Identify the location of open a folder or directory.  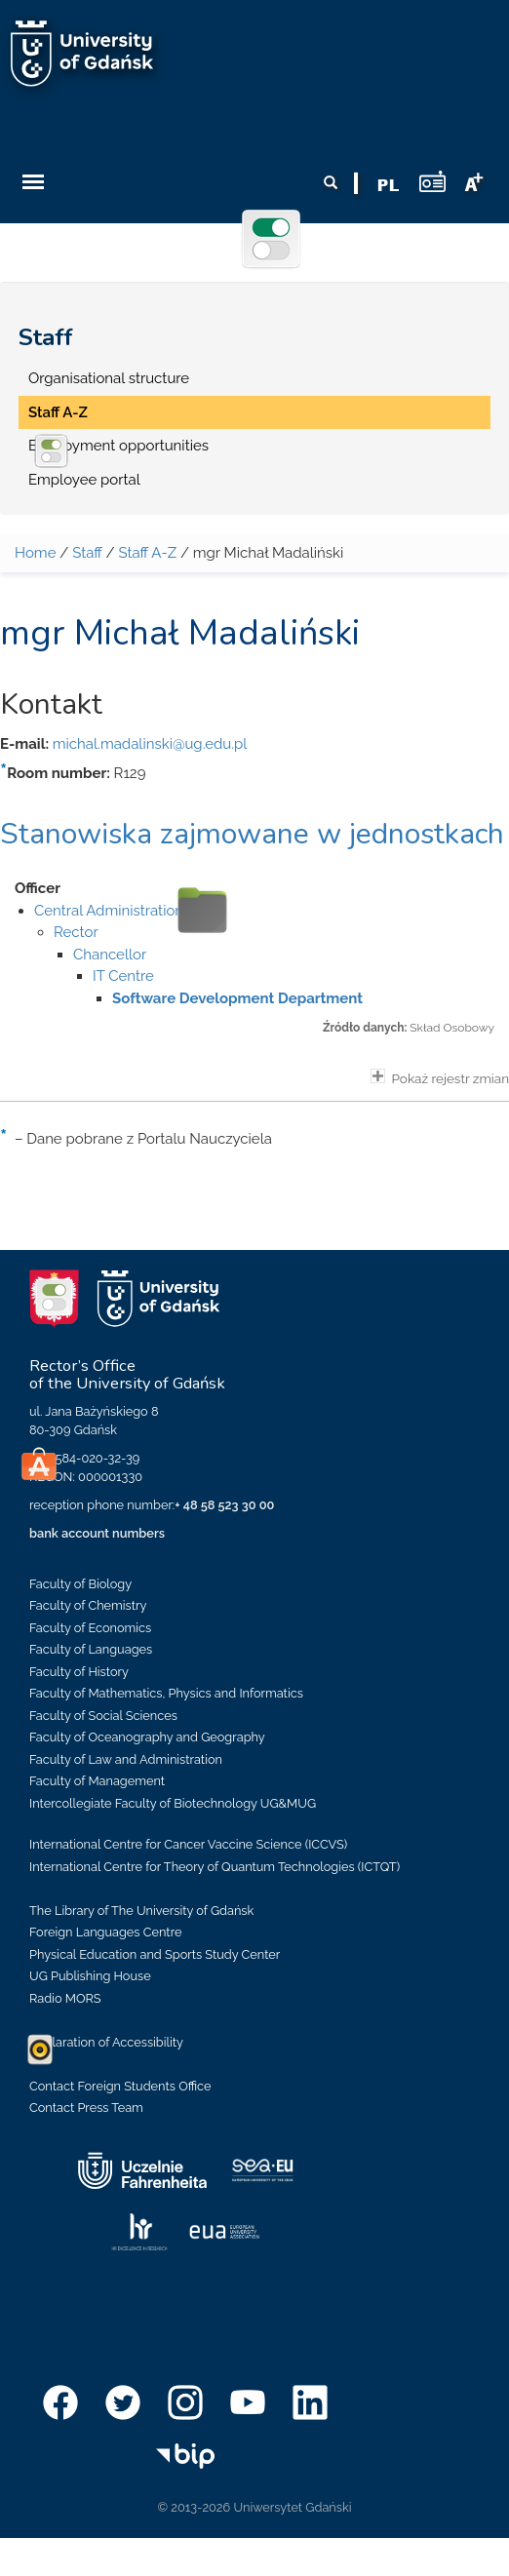
(202, 910).